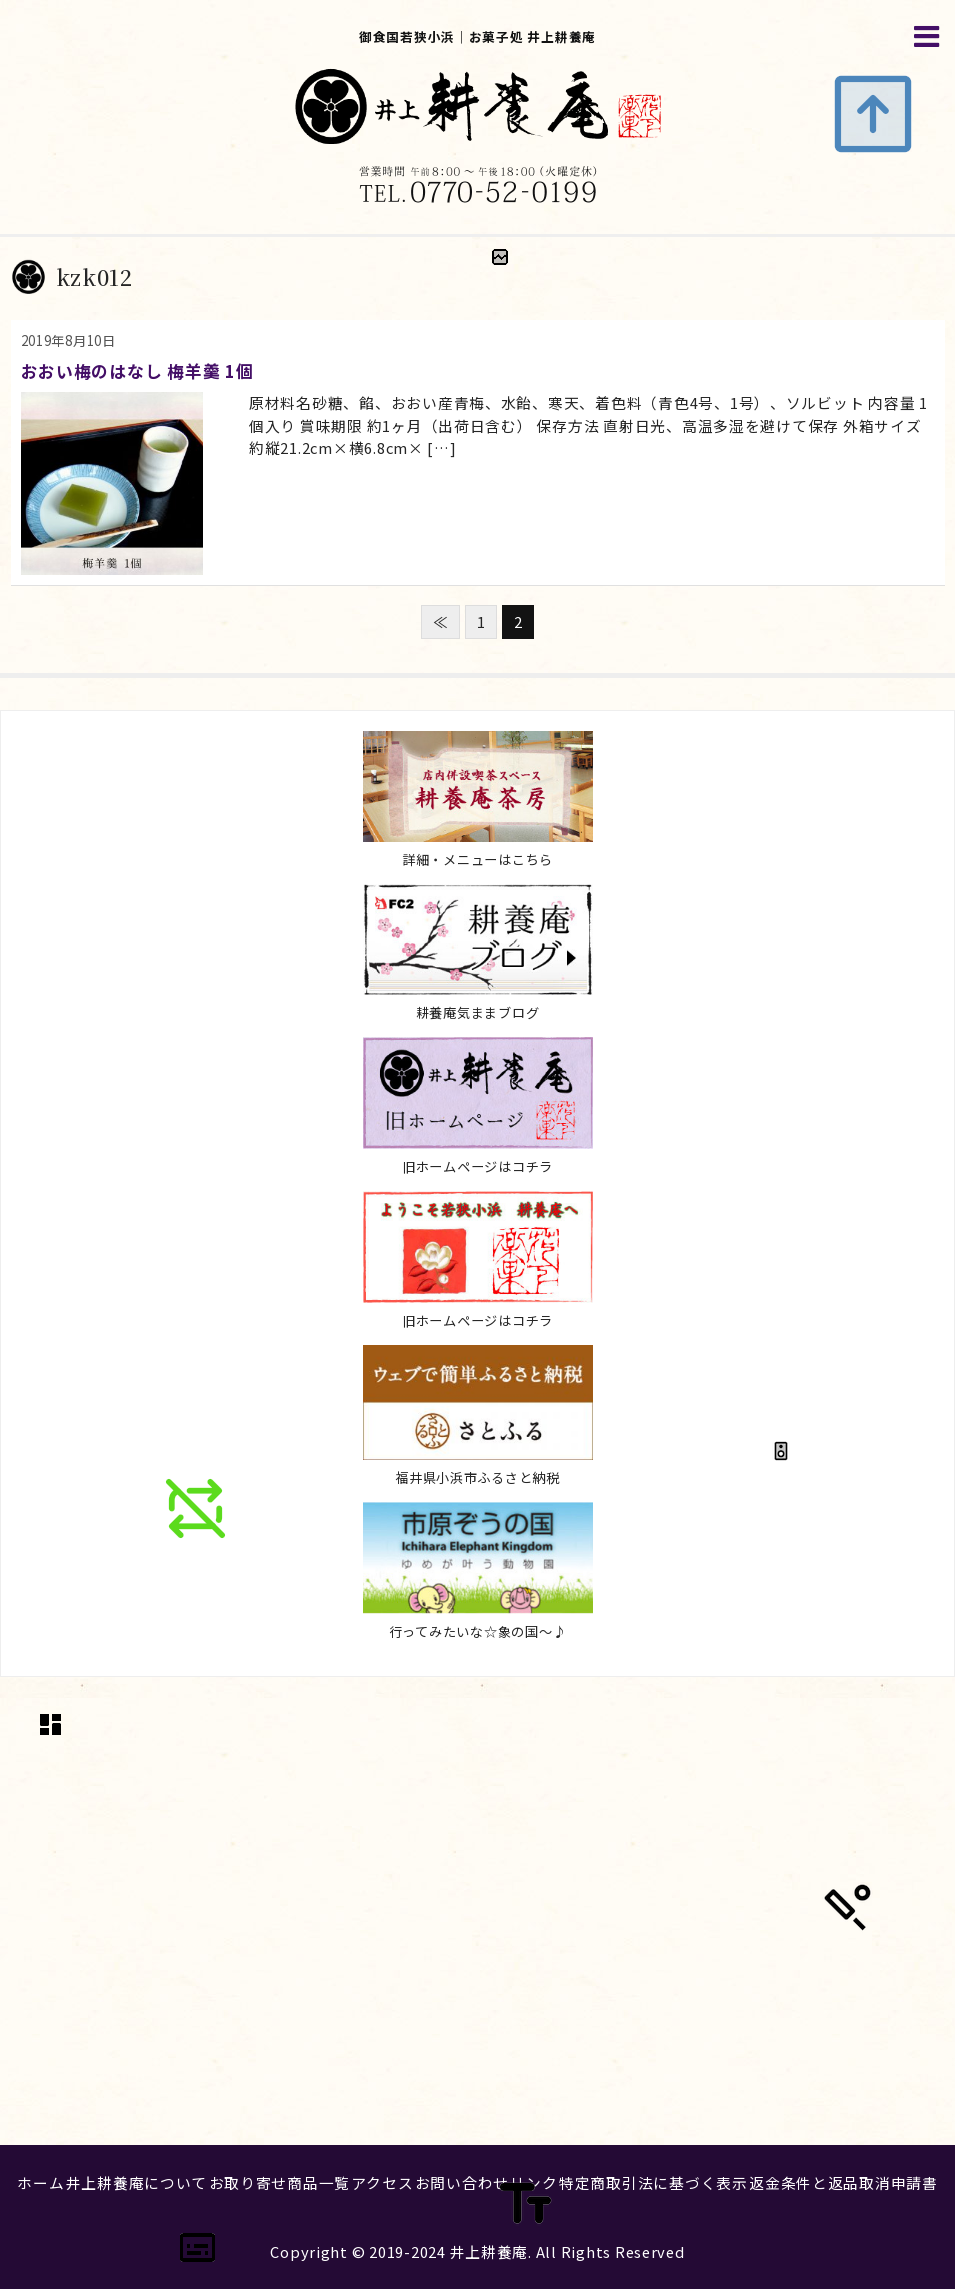  What do you see at coordinates (847, 1907) in the screenshot?
I see `access cricket scores or sports updates` at bounding box center [847, 1907].